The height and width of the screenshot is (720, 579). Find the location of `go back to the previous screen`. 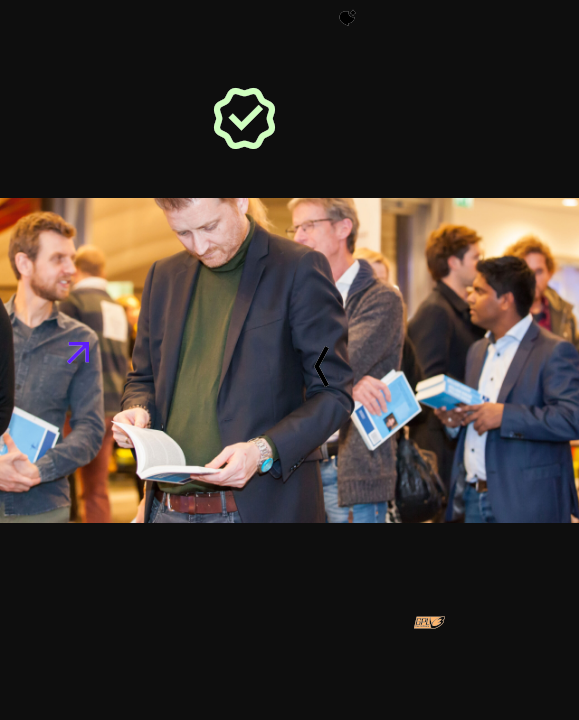

go back to the previous screen is located at coordinates (322, 366).